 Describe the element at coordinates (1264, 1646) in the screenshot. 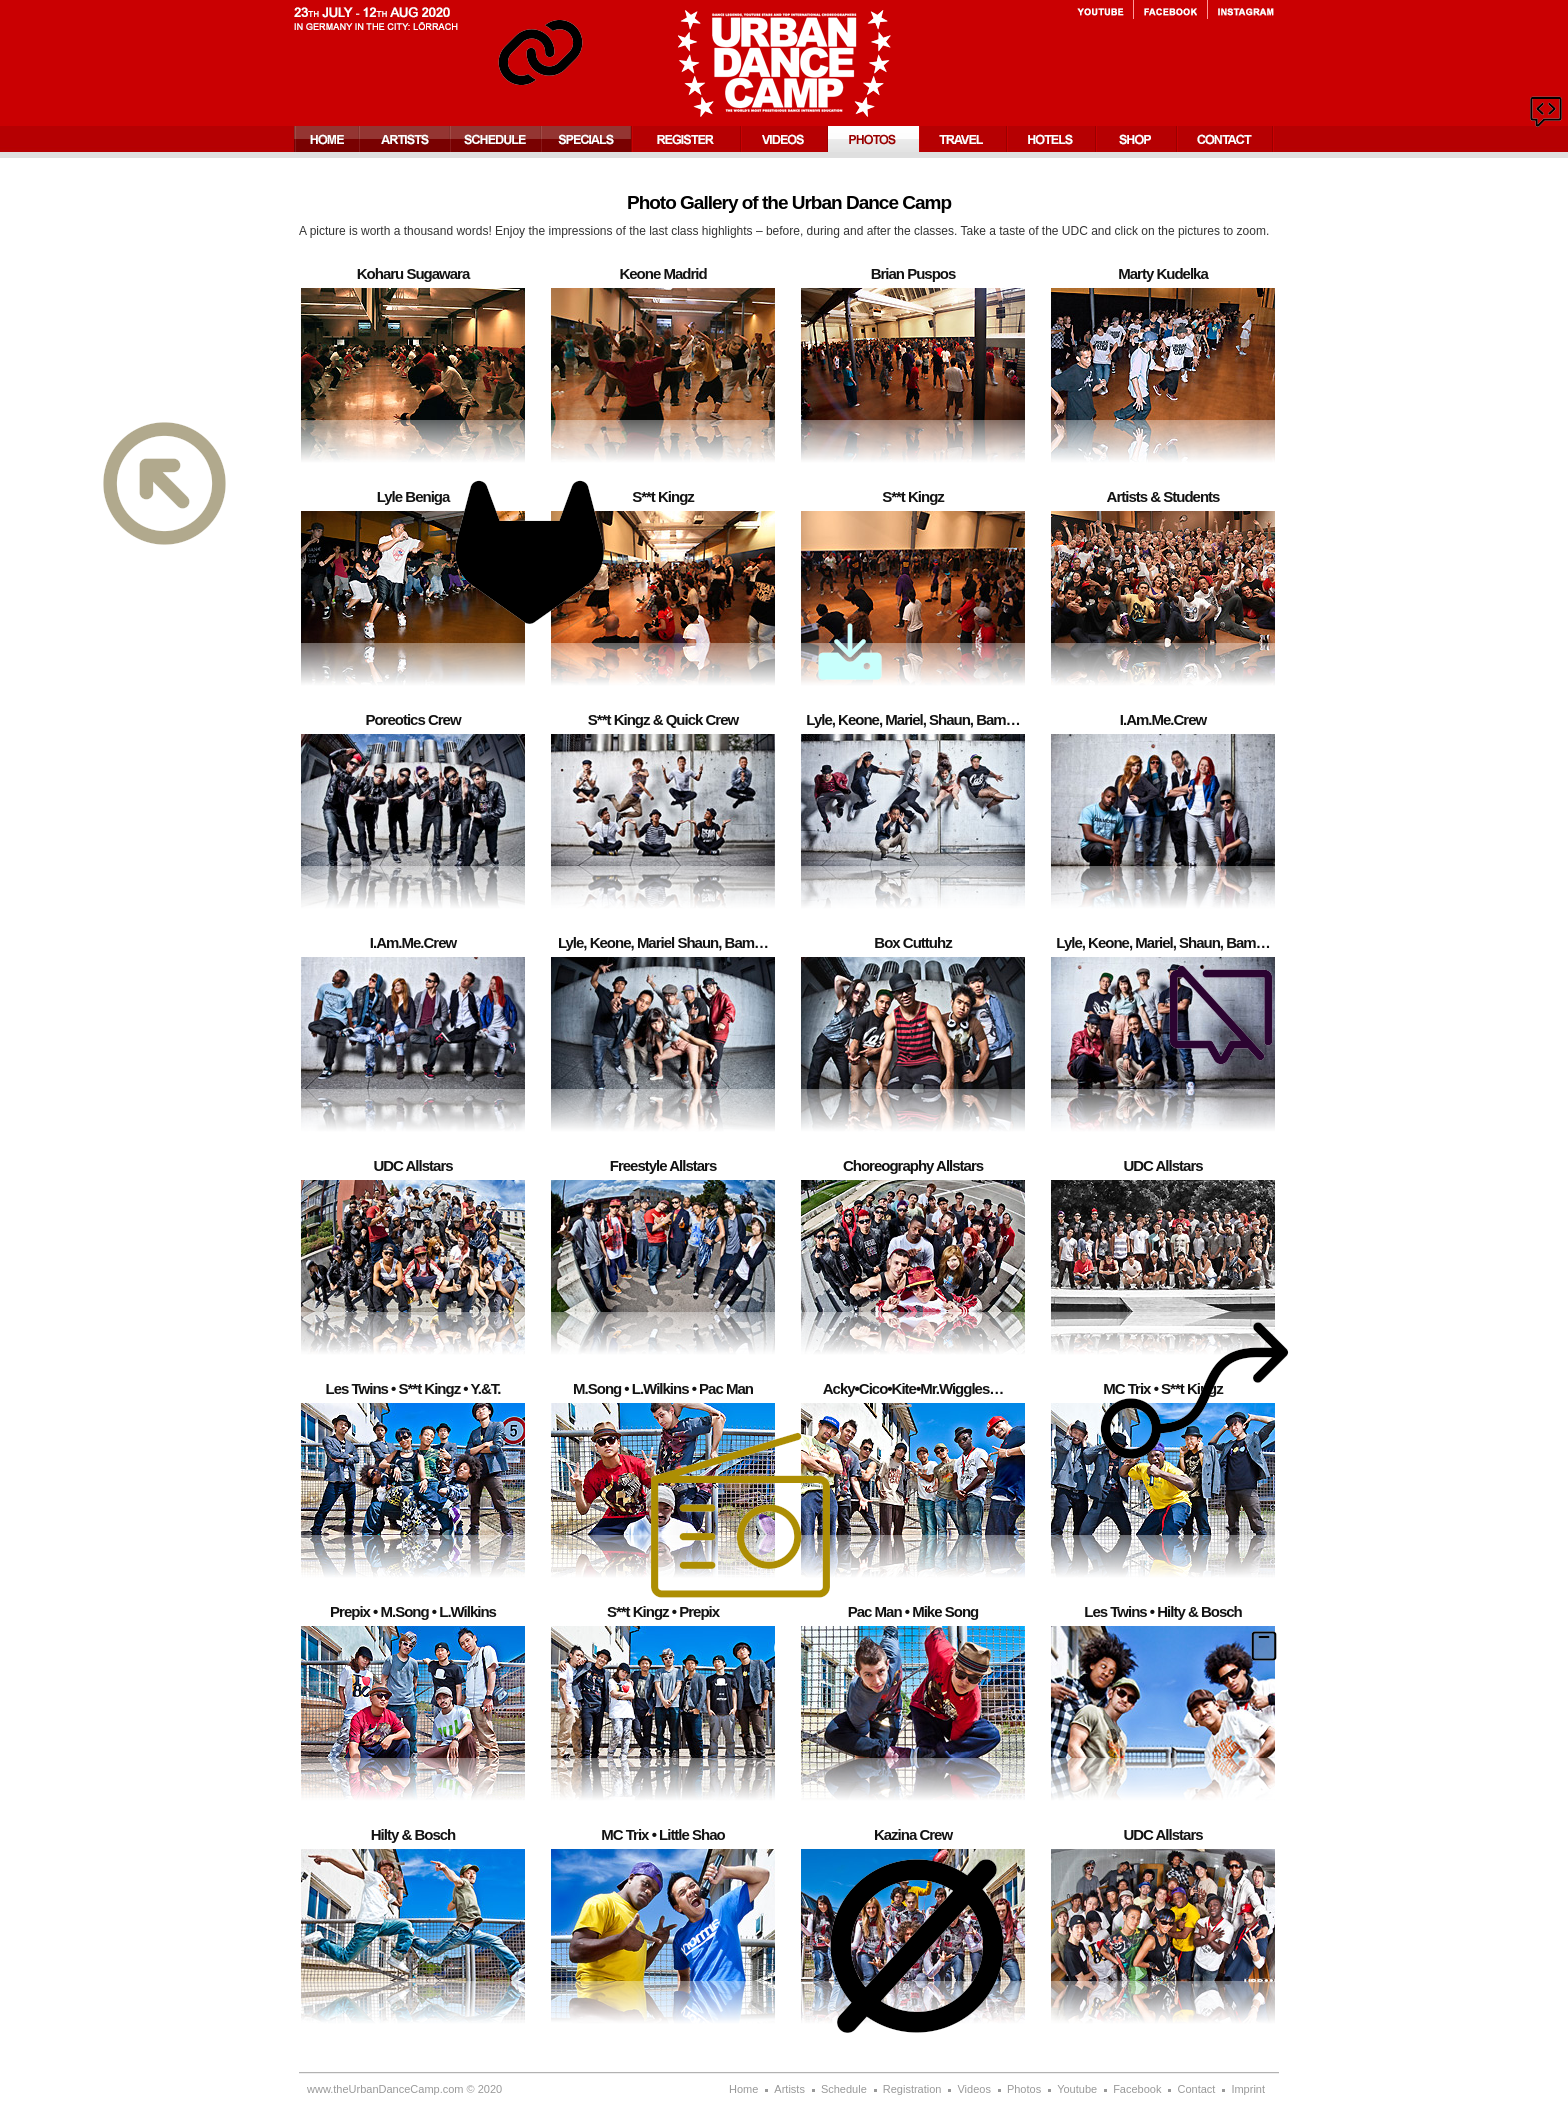

I see `tablet device with speaker` at that location.